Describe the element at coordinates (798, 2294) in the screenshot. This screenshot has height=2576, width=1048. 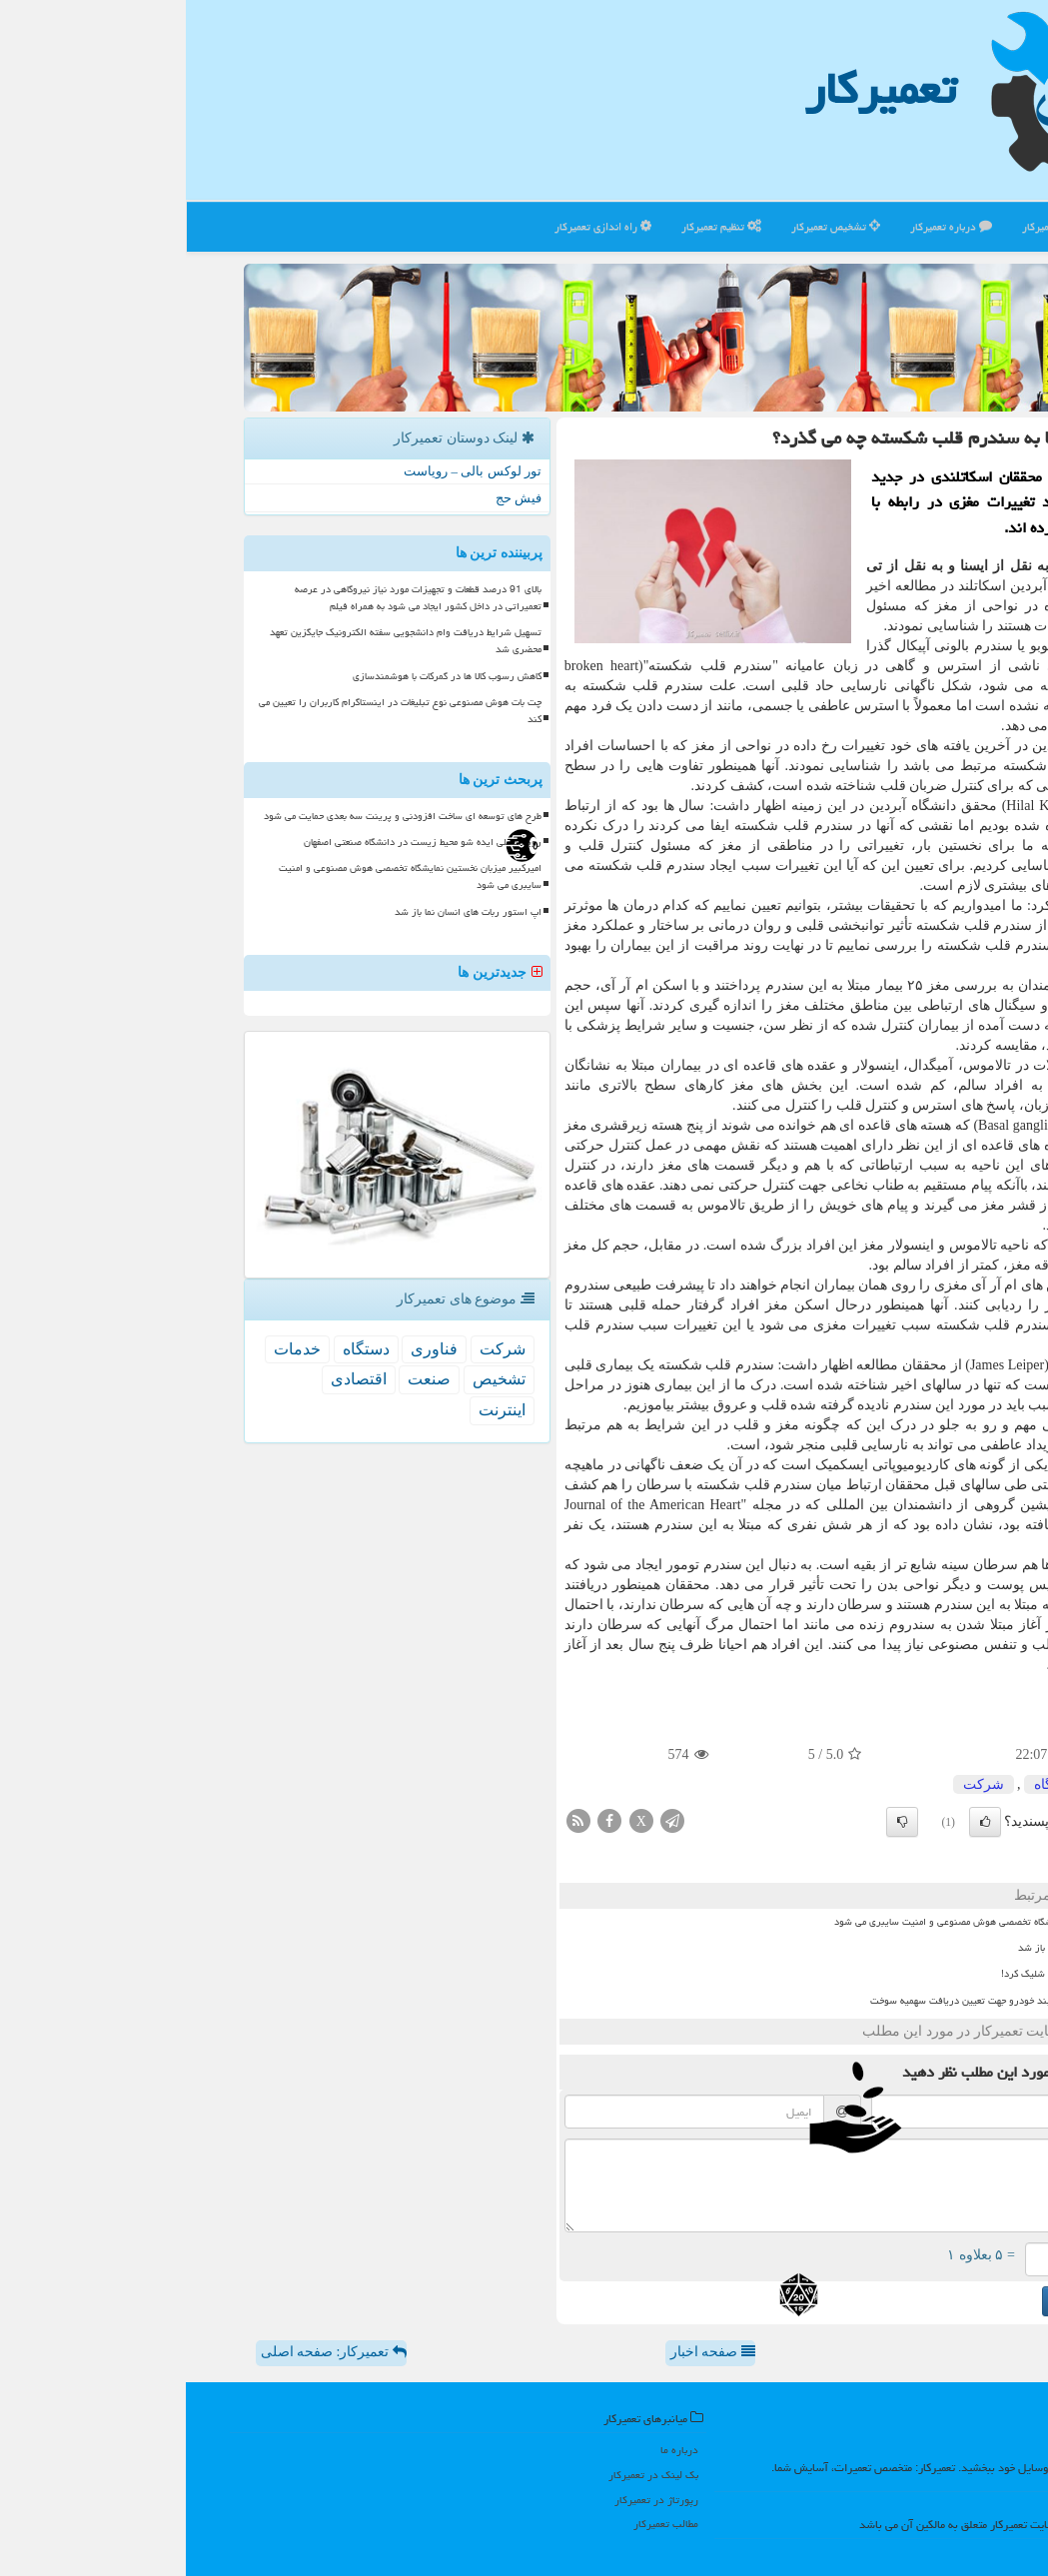
I see `roll a d20 die` at that location.